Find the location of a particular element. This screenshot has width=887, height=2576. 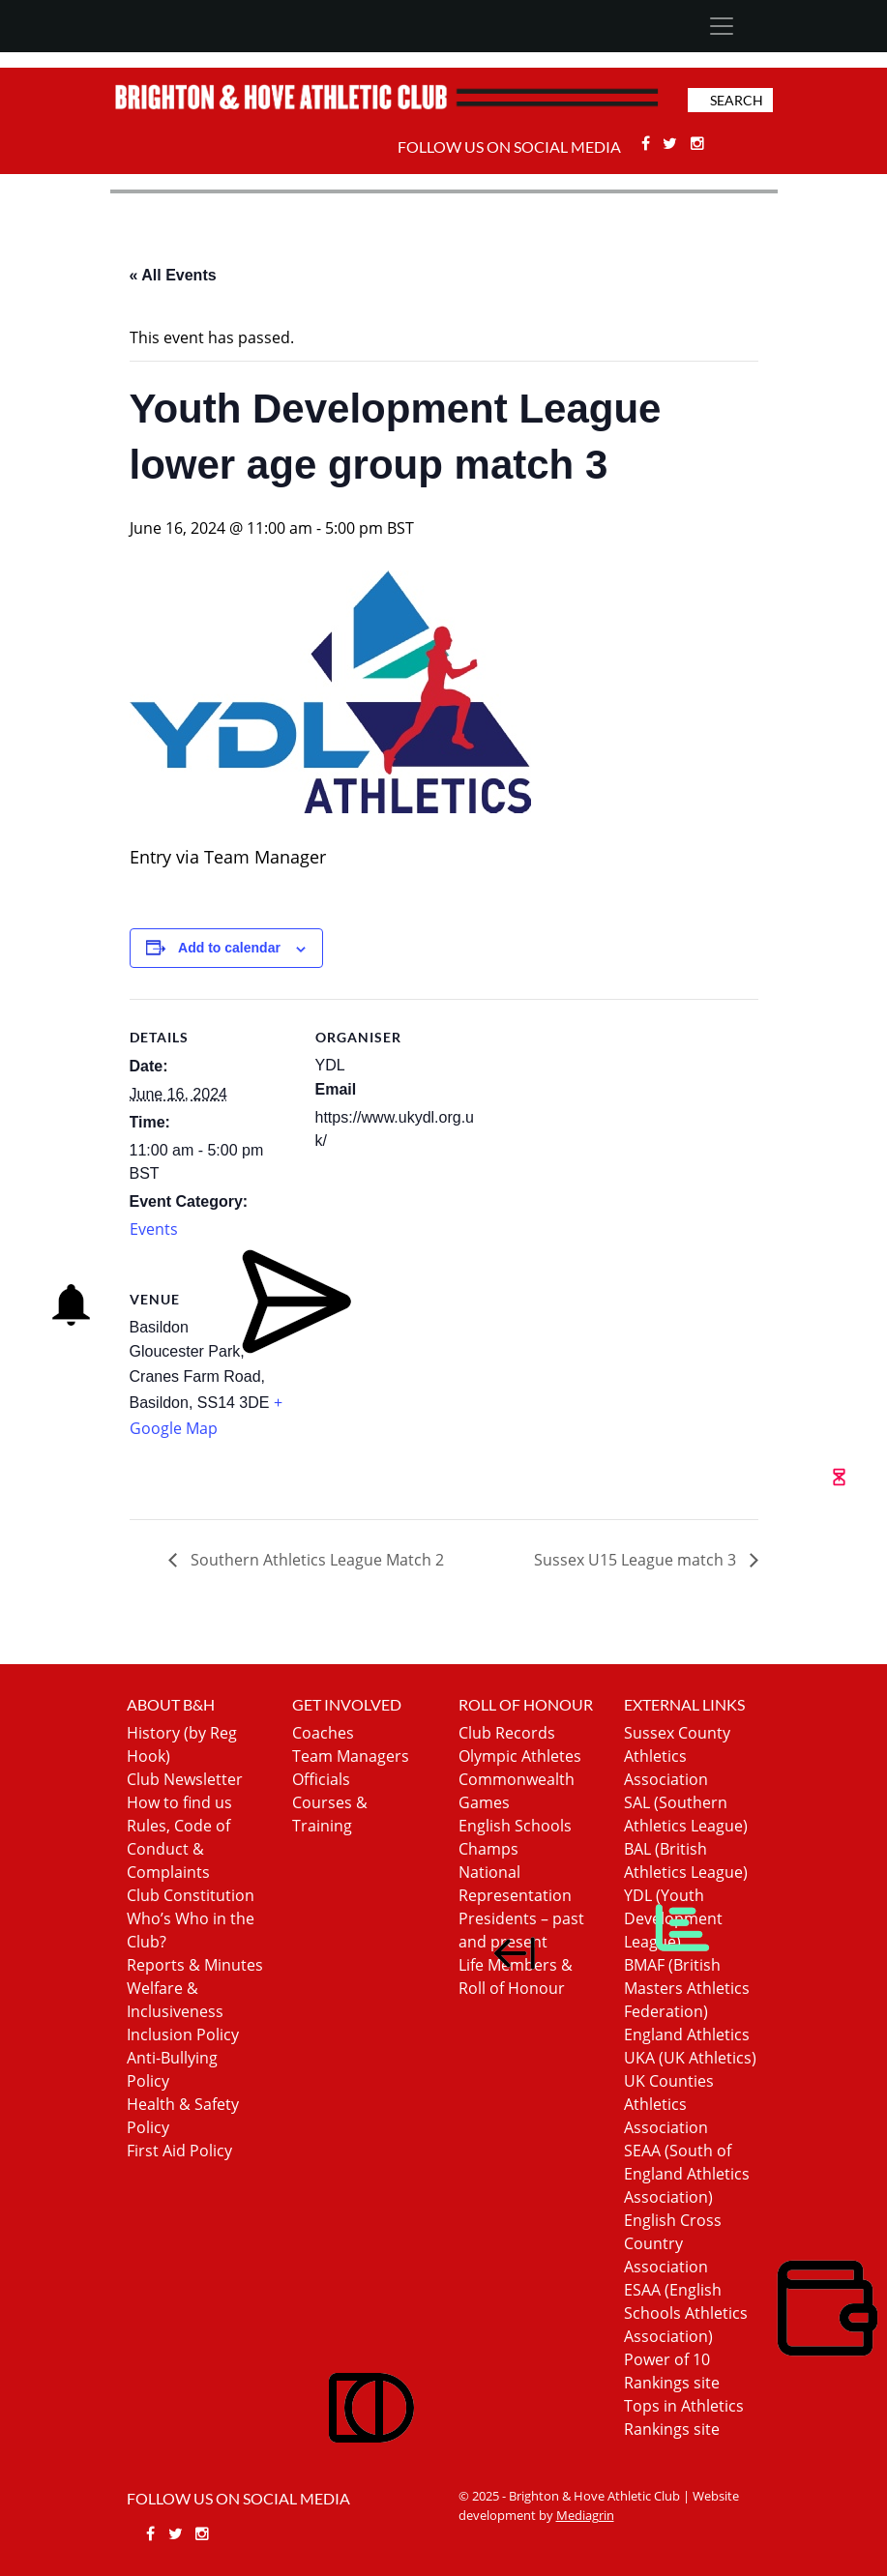

indicates a process is in progress is located at coordinates (839, 1477).